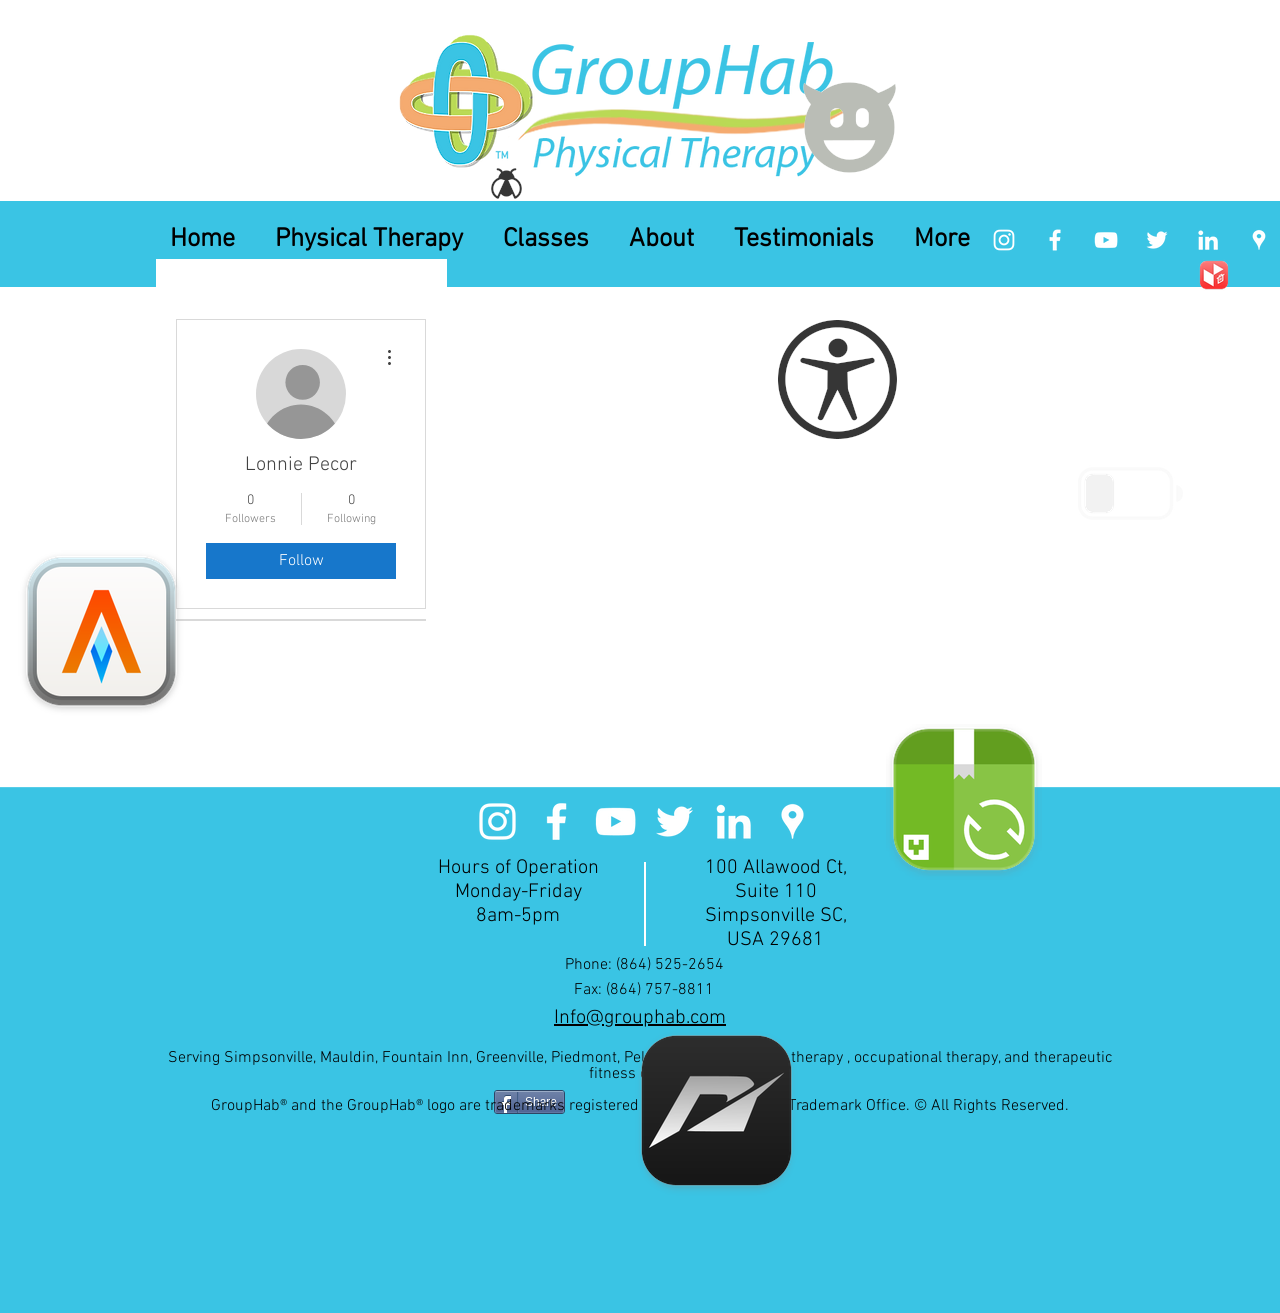 The width and height of the screenshot is (1280, 1313). Describe the element at coordinates (716, 1110) in the screenshot. I see `launch need for speed shift racing game` at that location.